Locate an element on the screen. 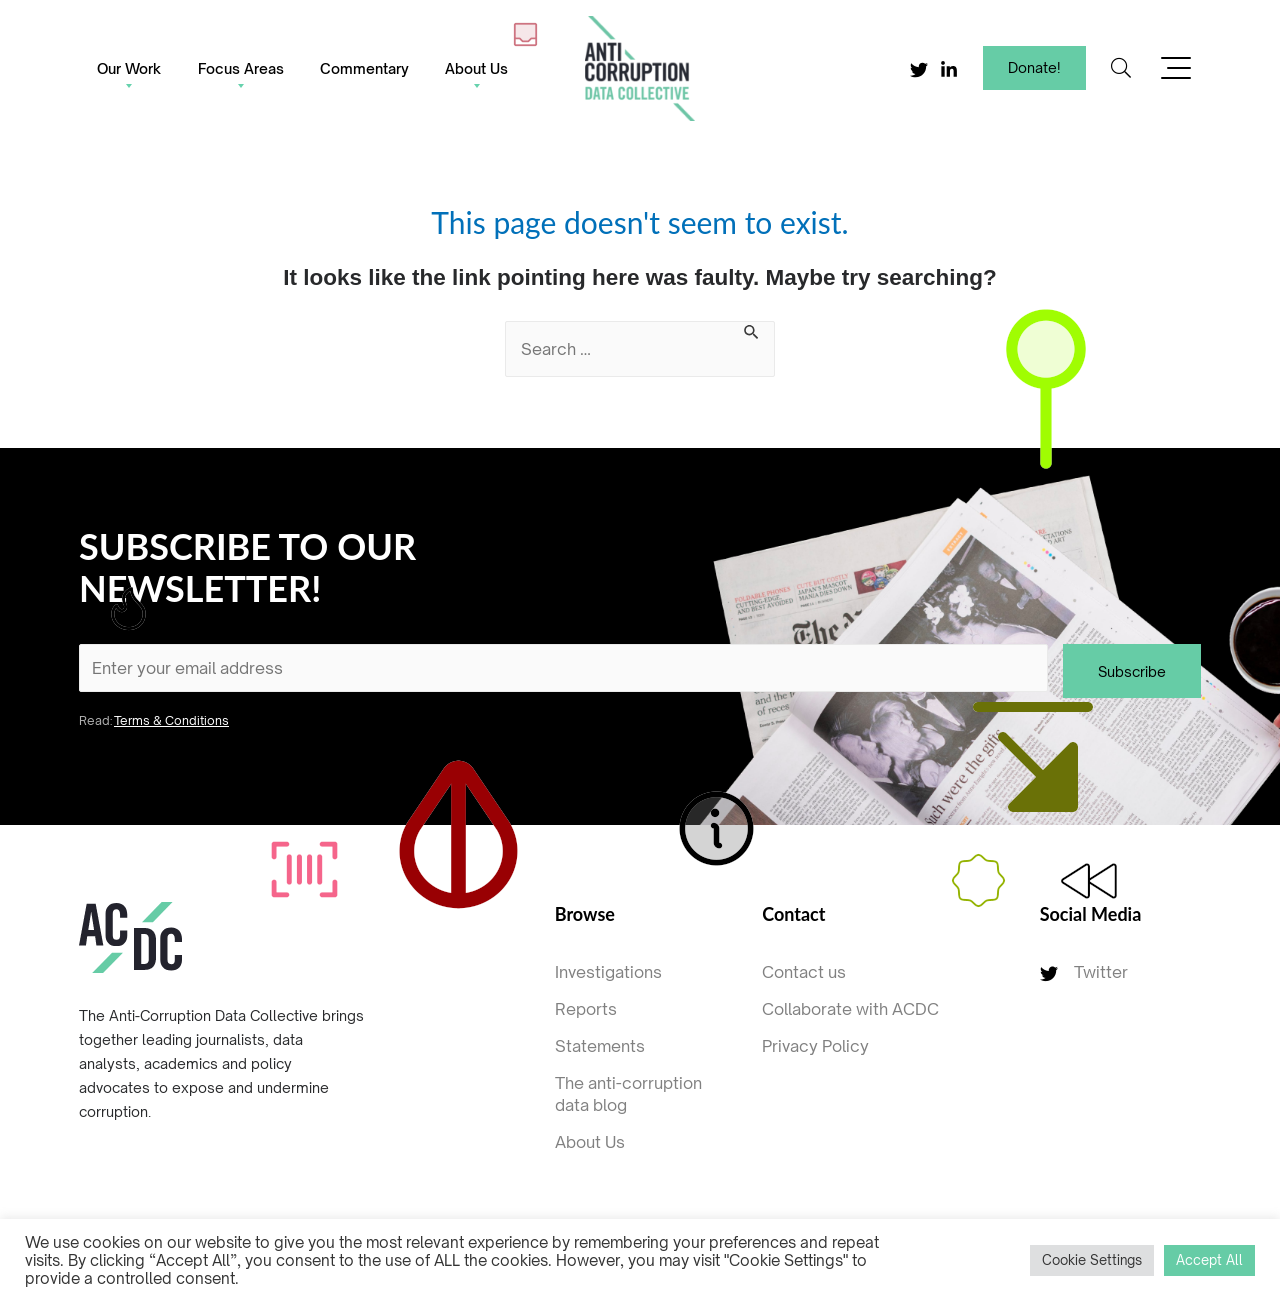 The image size is (1280, 1301). view inbox or incoming items is located at coordinates (525, 34).